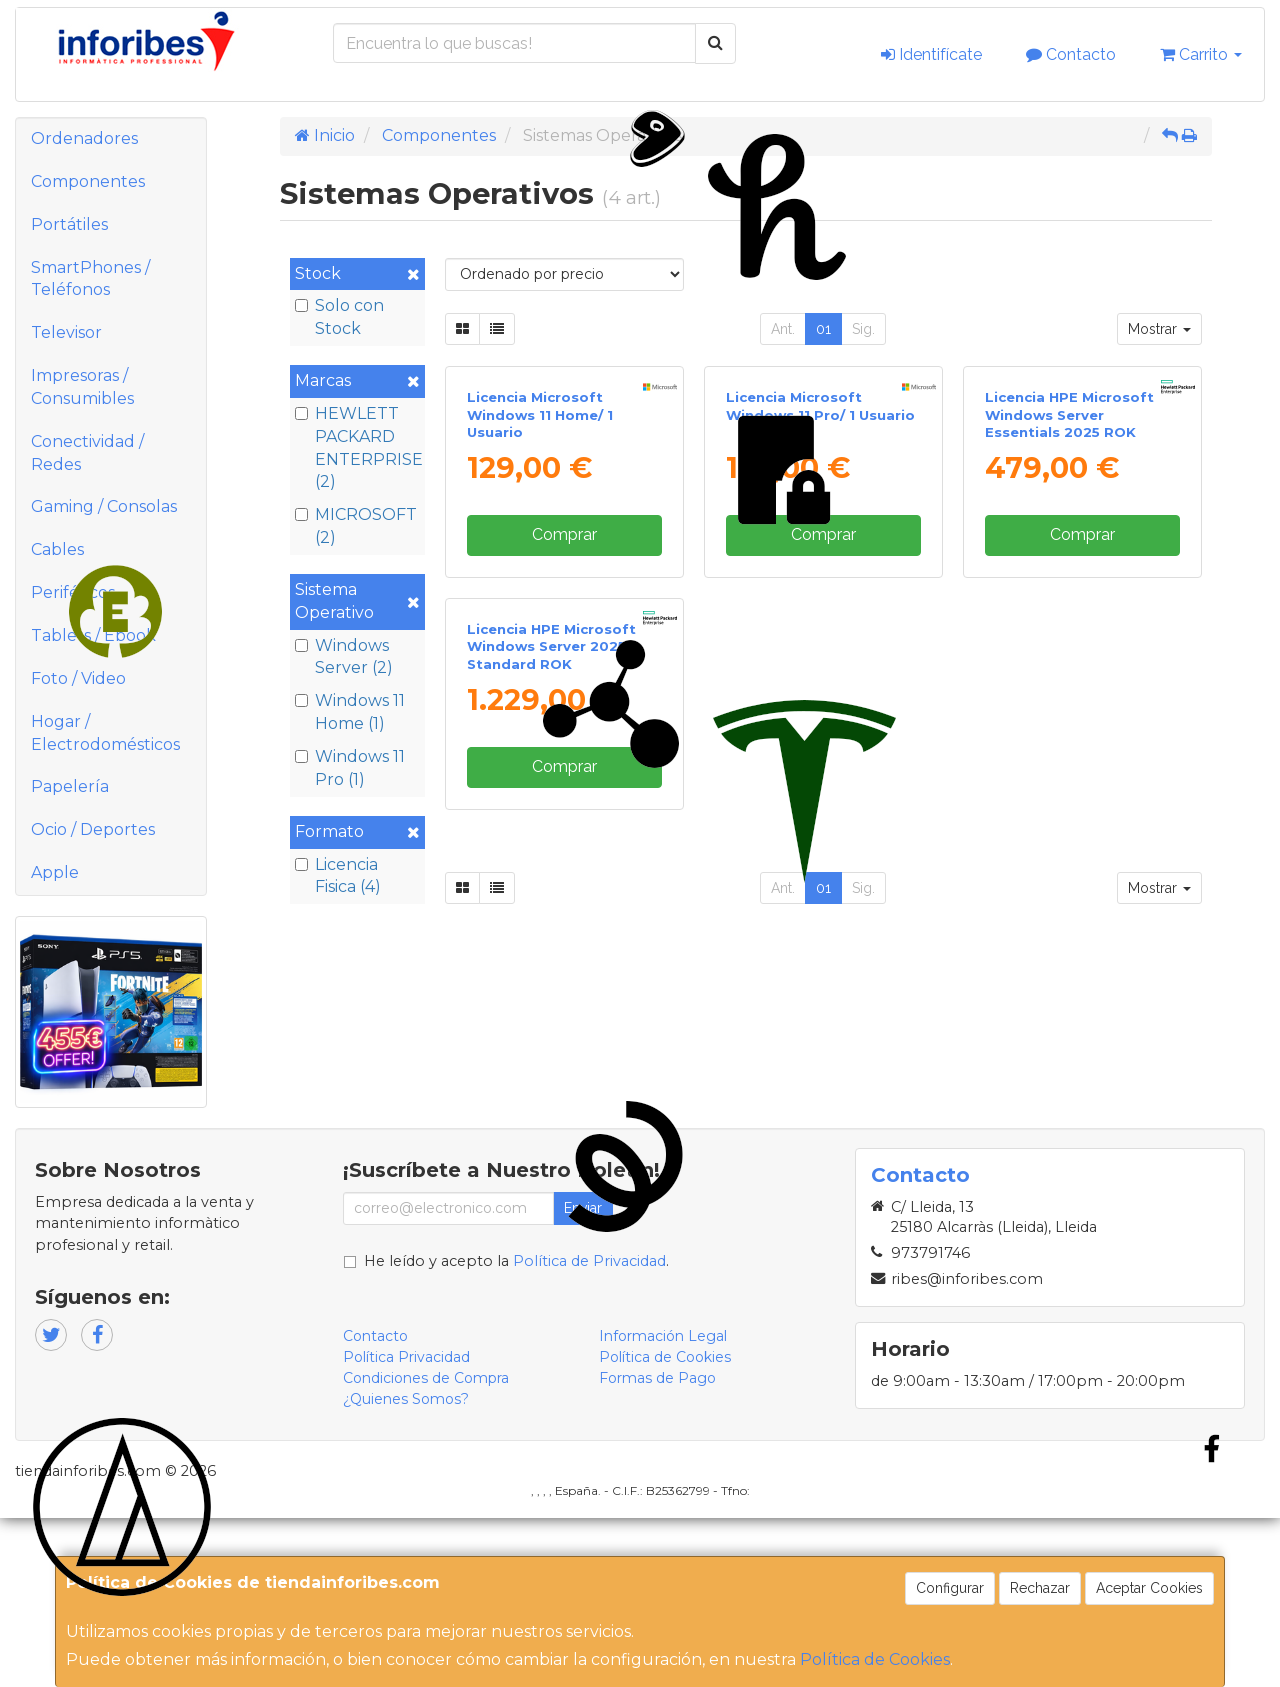 The height and width of the screenshot is (1687, 1280). I want to click on open ecosia search engine, so click(115, 611).